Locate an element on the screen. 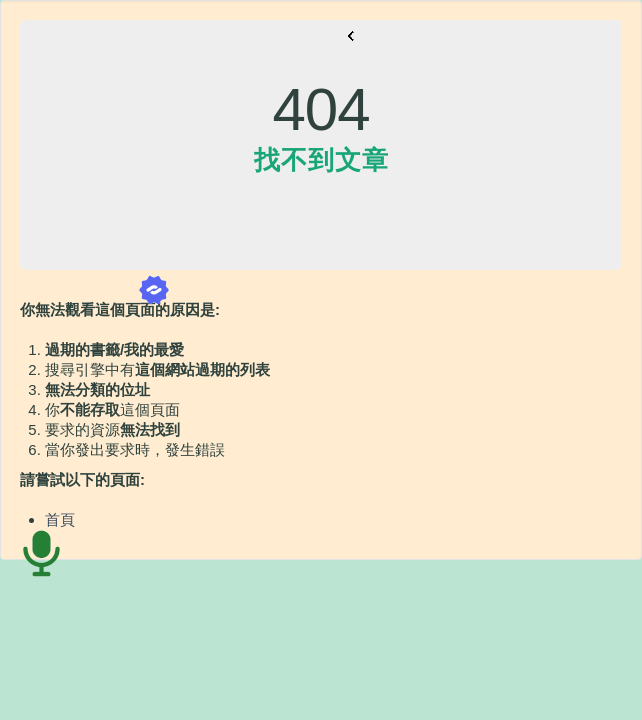 Image resolution: width=642 pixels, height=720 pixels. indicates a discord partnered server is located at coordinates (154, 290).